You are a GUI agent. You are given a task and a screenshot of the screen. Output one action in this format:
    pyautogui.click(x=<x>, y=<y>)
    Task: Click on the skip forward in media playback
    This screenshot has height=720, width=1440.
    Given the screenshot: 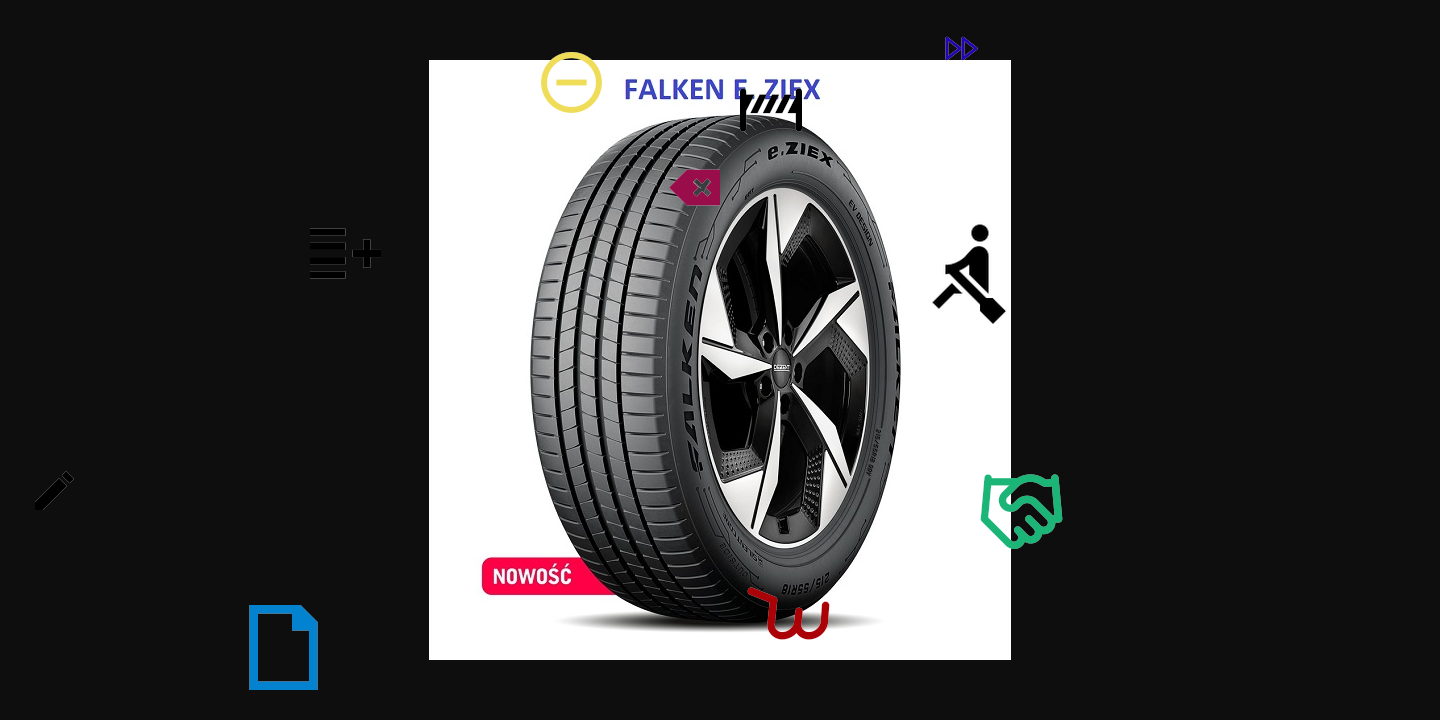 What is the action you would take?
    pyautogui.click(x=961, y=48)
    